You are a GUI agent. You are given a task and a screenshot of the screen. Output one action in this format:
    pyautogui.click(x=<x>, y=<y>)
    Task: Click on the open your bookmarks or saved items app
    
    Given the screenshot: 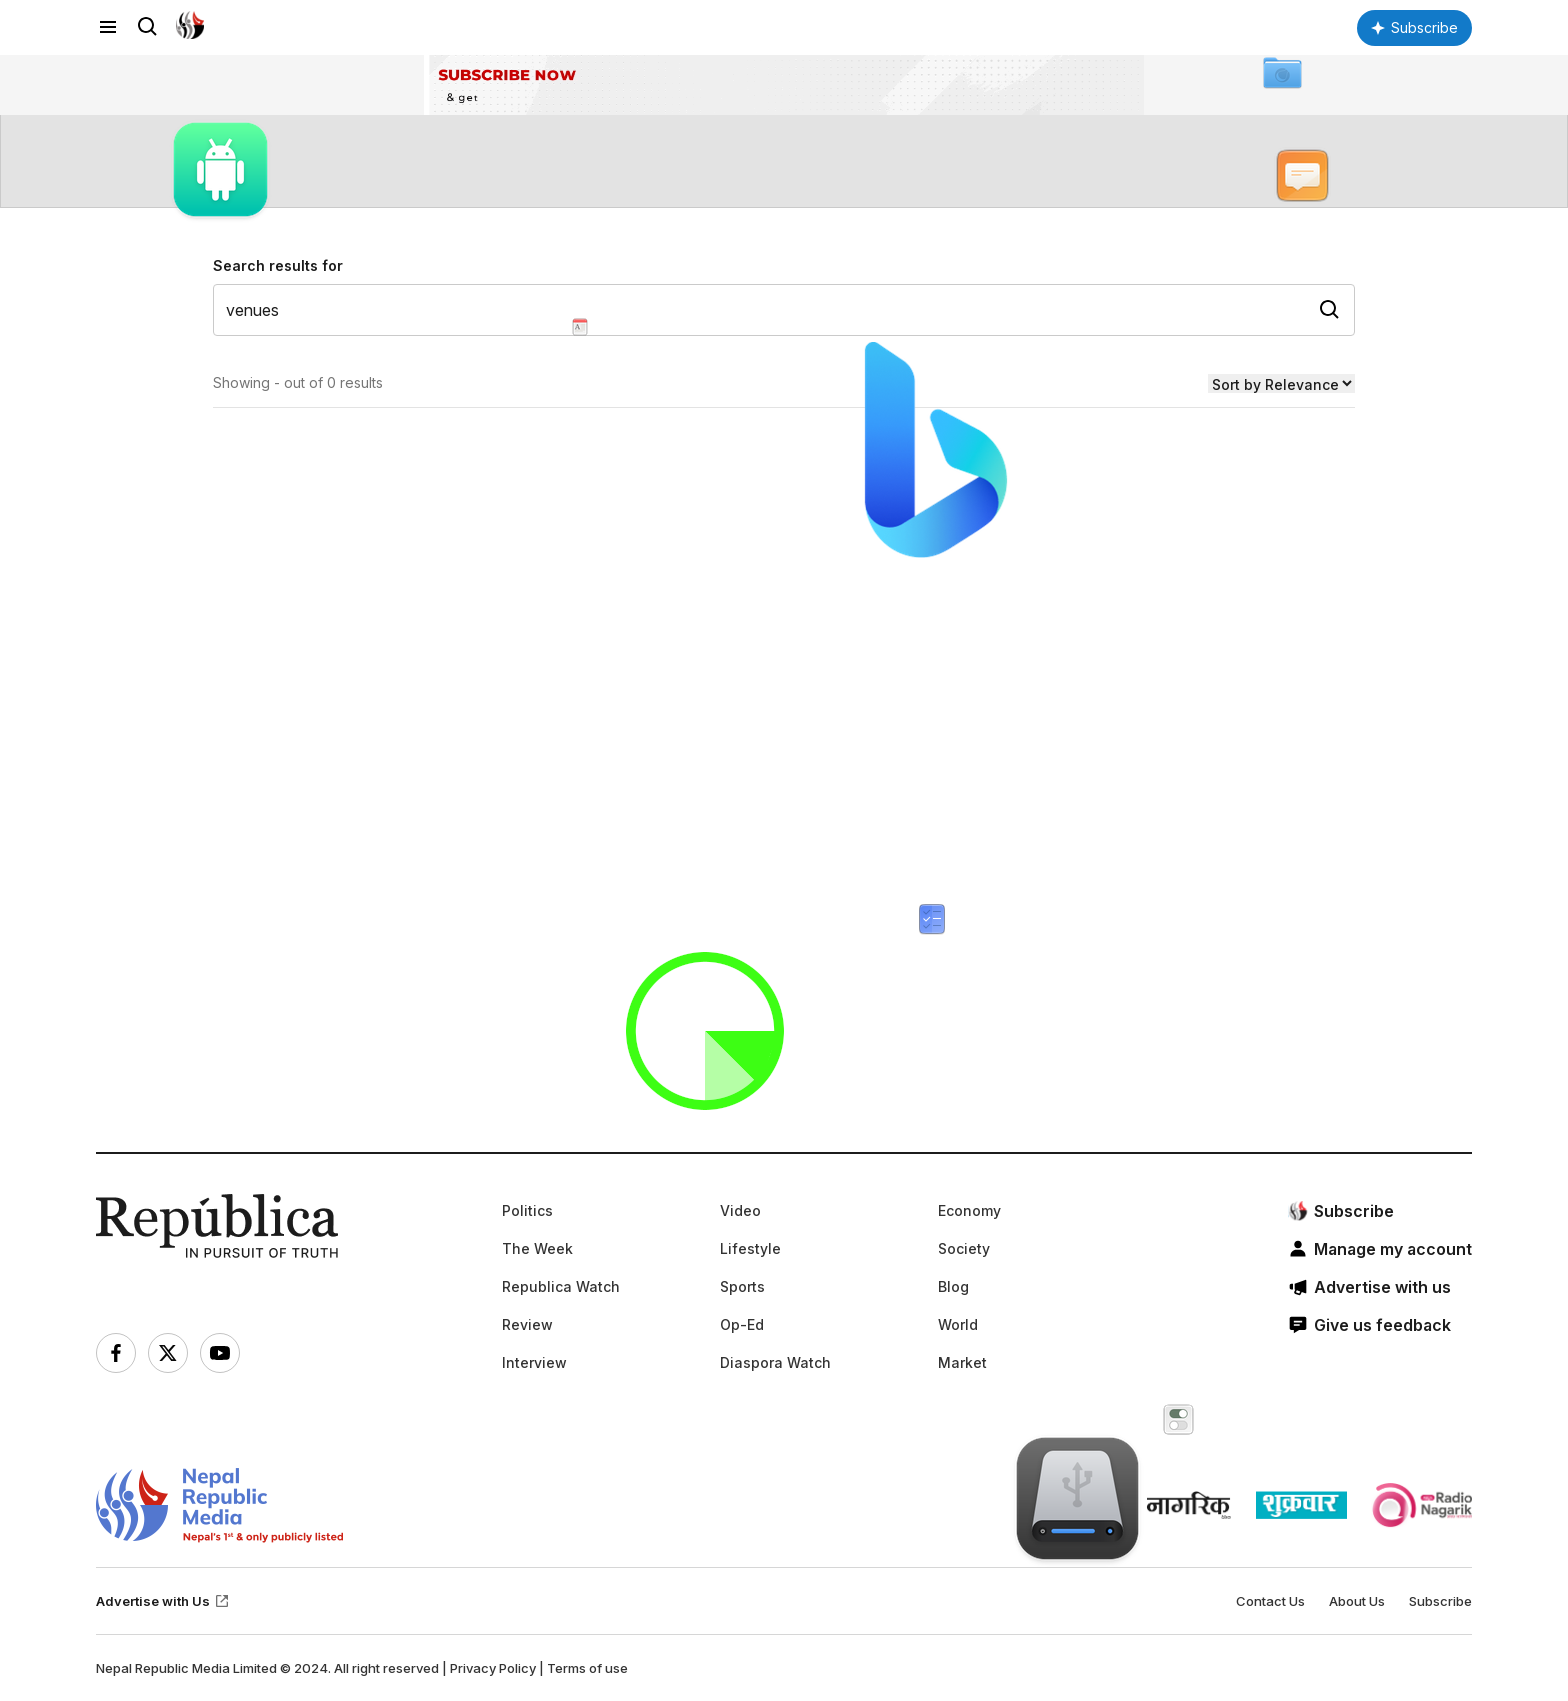 What is the action you would take?
    pyautogui.click(x=932, y=919)
    